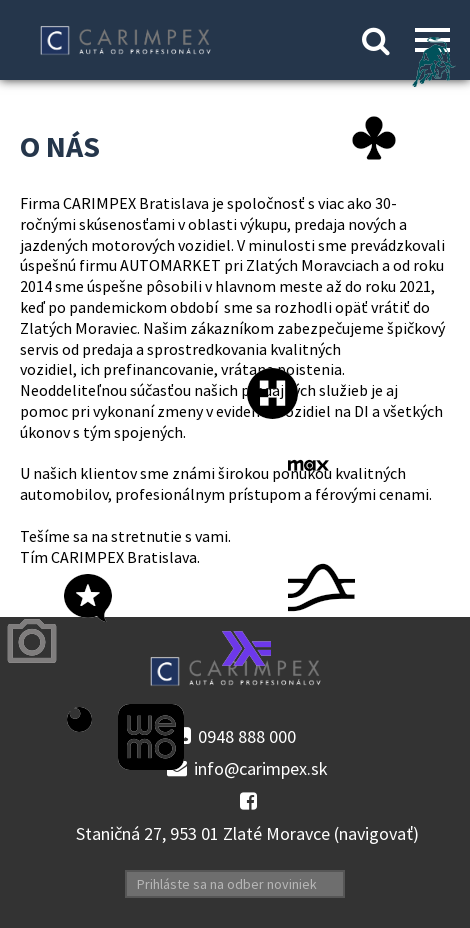 This screenshot has height=928, width=470. I want to click on take a photo, so click(32, 641).